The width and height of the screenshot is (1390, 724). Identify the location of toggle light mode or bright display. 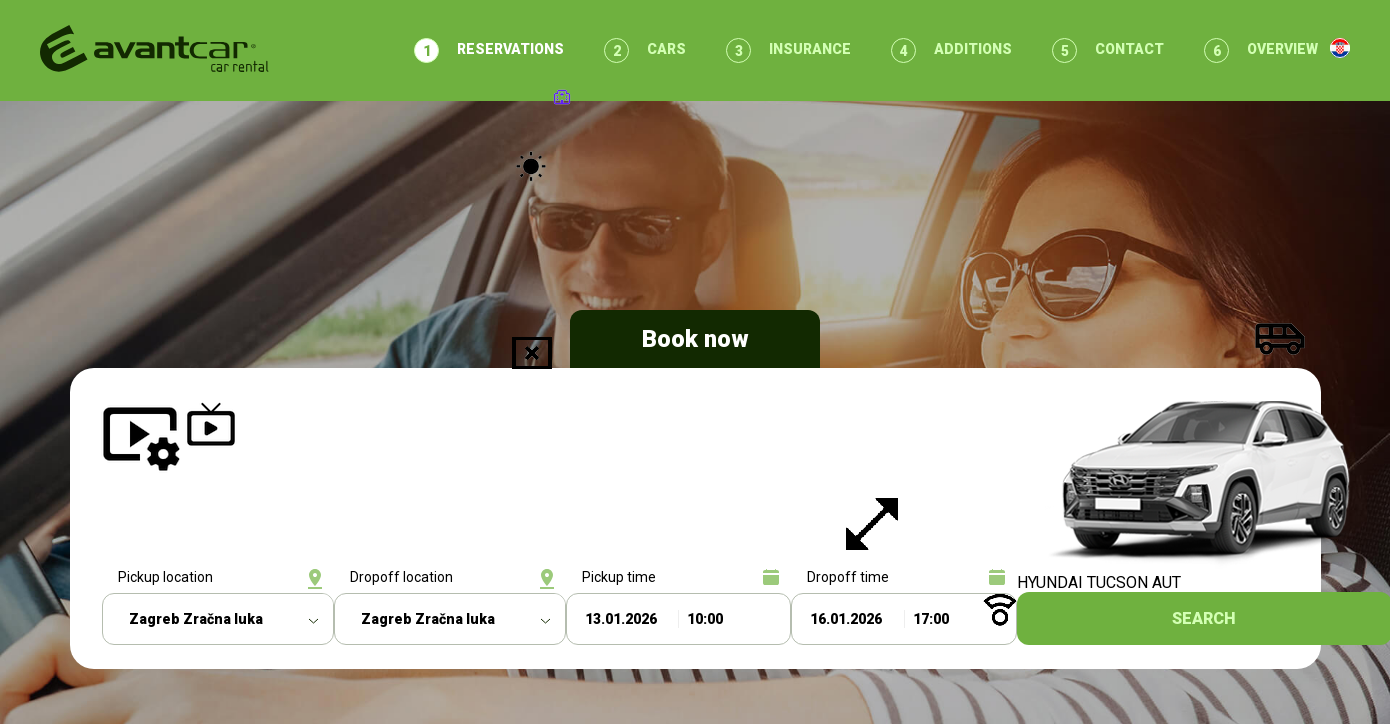
(531, 167).